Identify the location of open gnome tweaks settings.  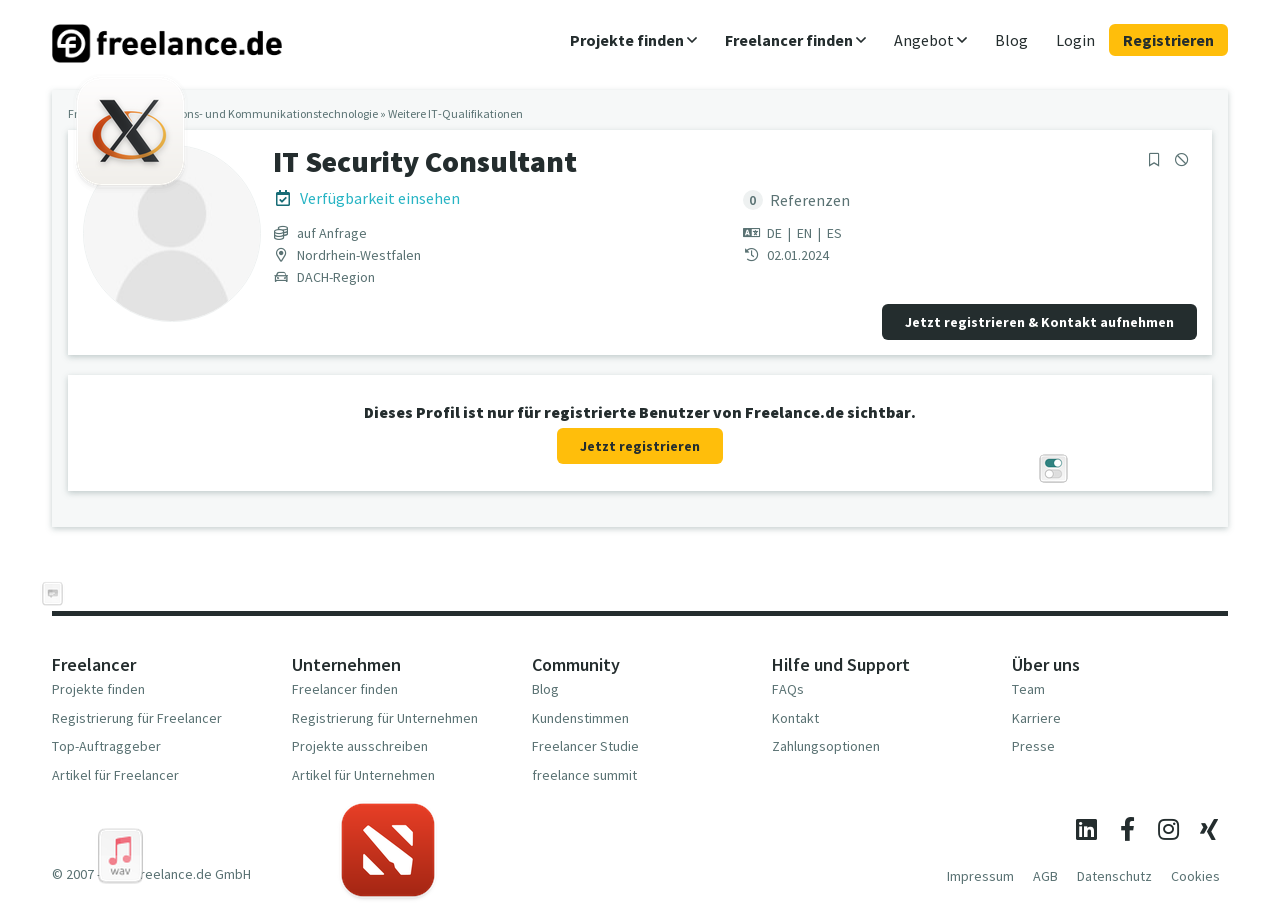
(1053, 468).